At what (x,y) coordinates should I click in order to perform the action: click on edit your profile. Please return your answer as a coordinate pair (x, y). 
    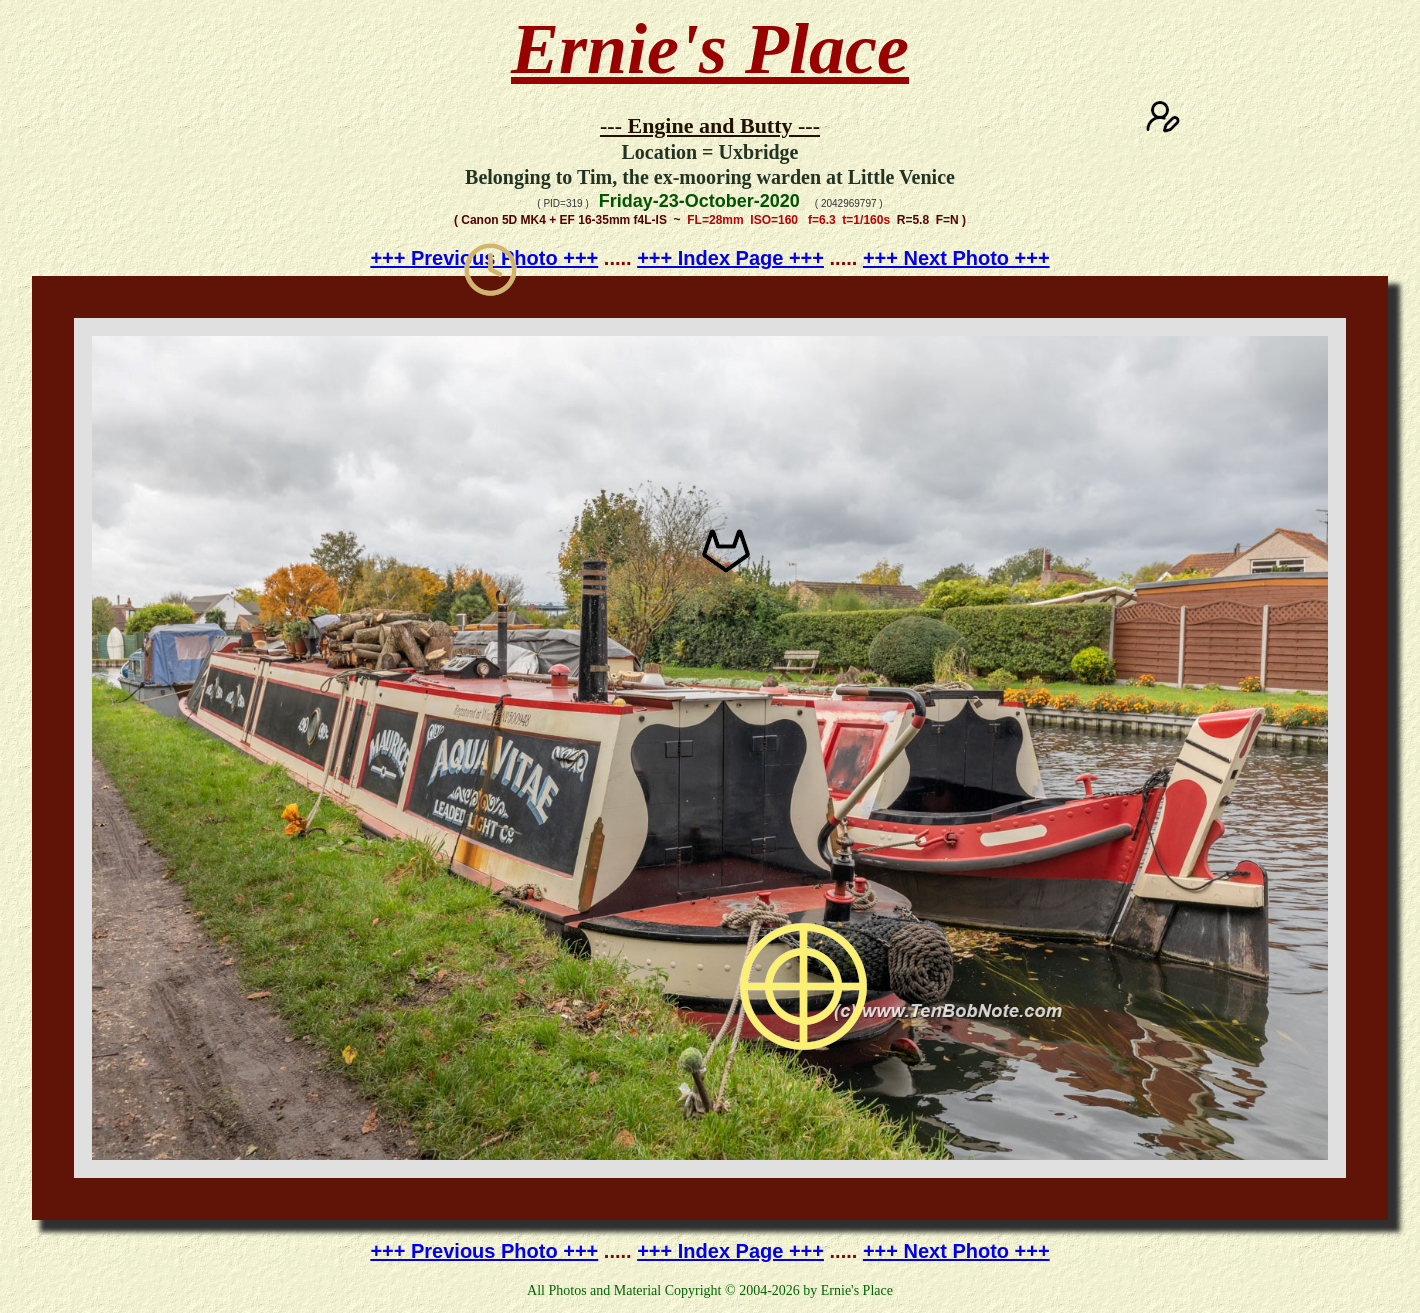
    Looking at the image, I should click on (1163, 116).